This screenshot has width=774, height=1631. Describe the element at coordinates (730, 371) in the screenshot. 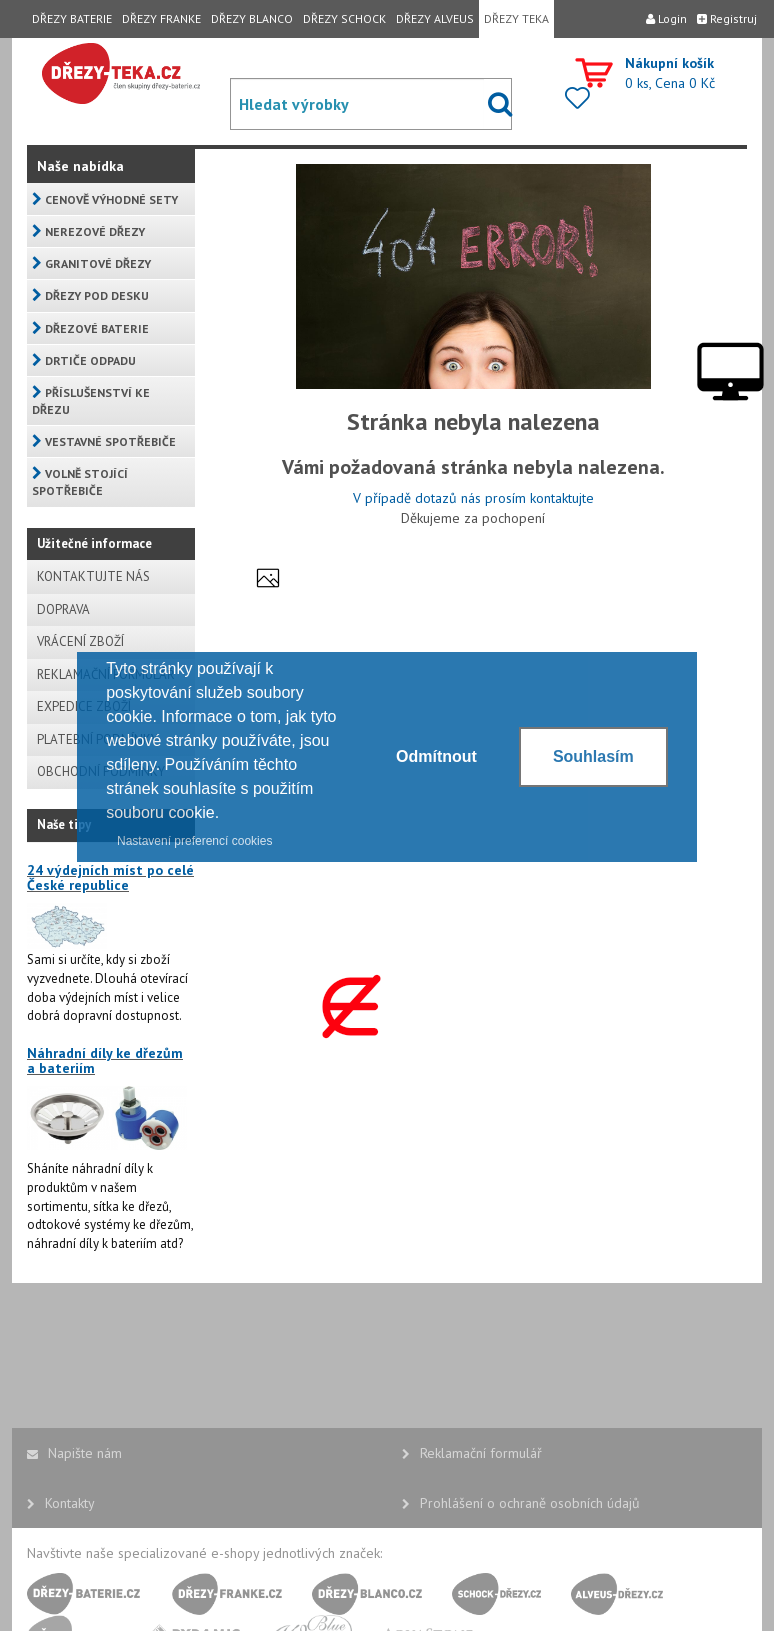

I see `switch to desktop view` at that location.